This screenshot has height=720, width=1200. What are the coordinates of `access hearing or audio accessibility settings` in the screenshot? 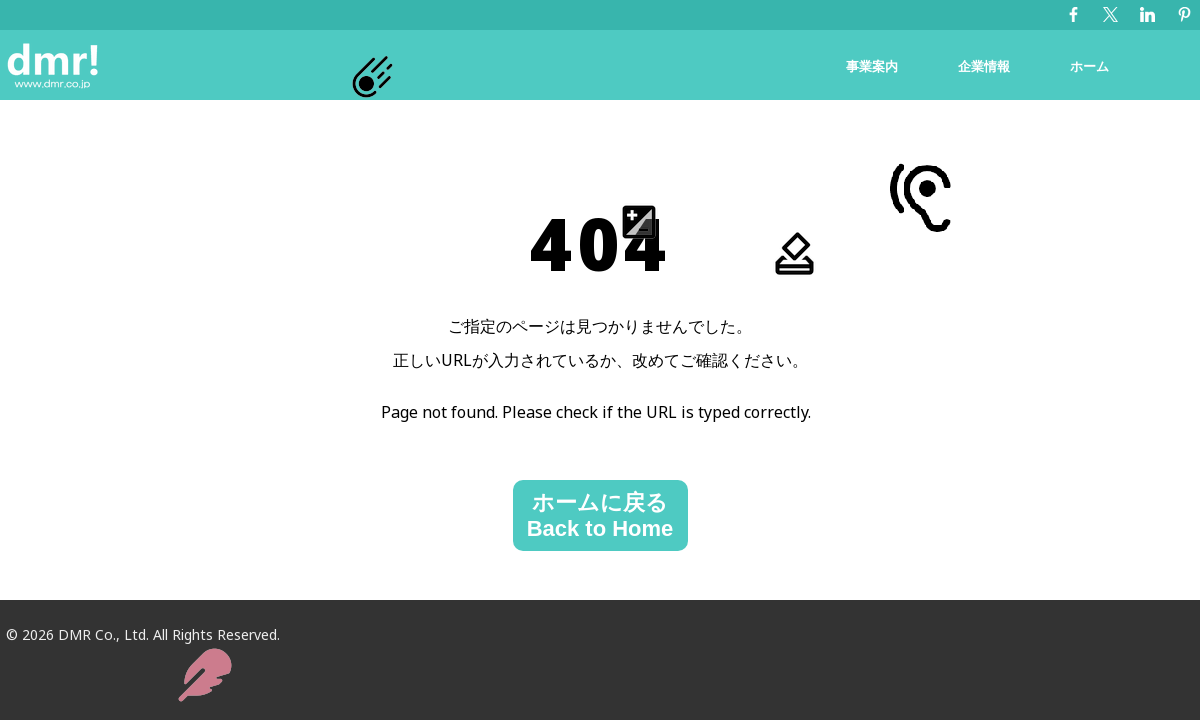 It's located at (920, 198).